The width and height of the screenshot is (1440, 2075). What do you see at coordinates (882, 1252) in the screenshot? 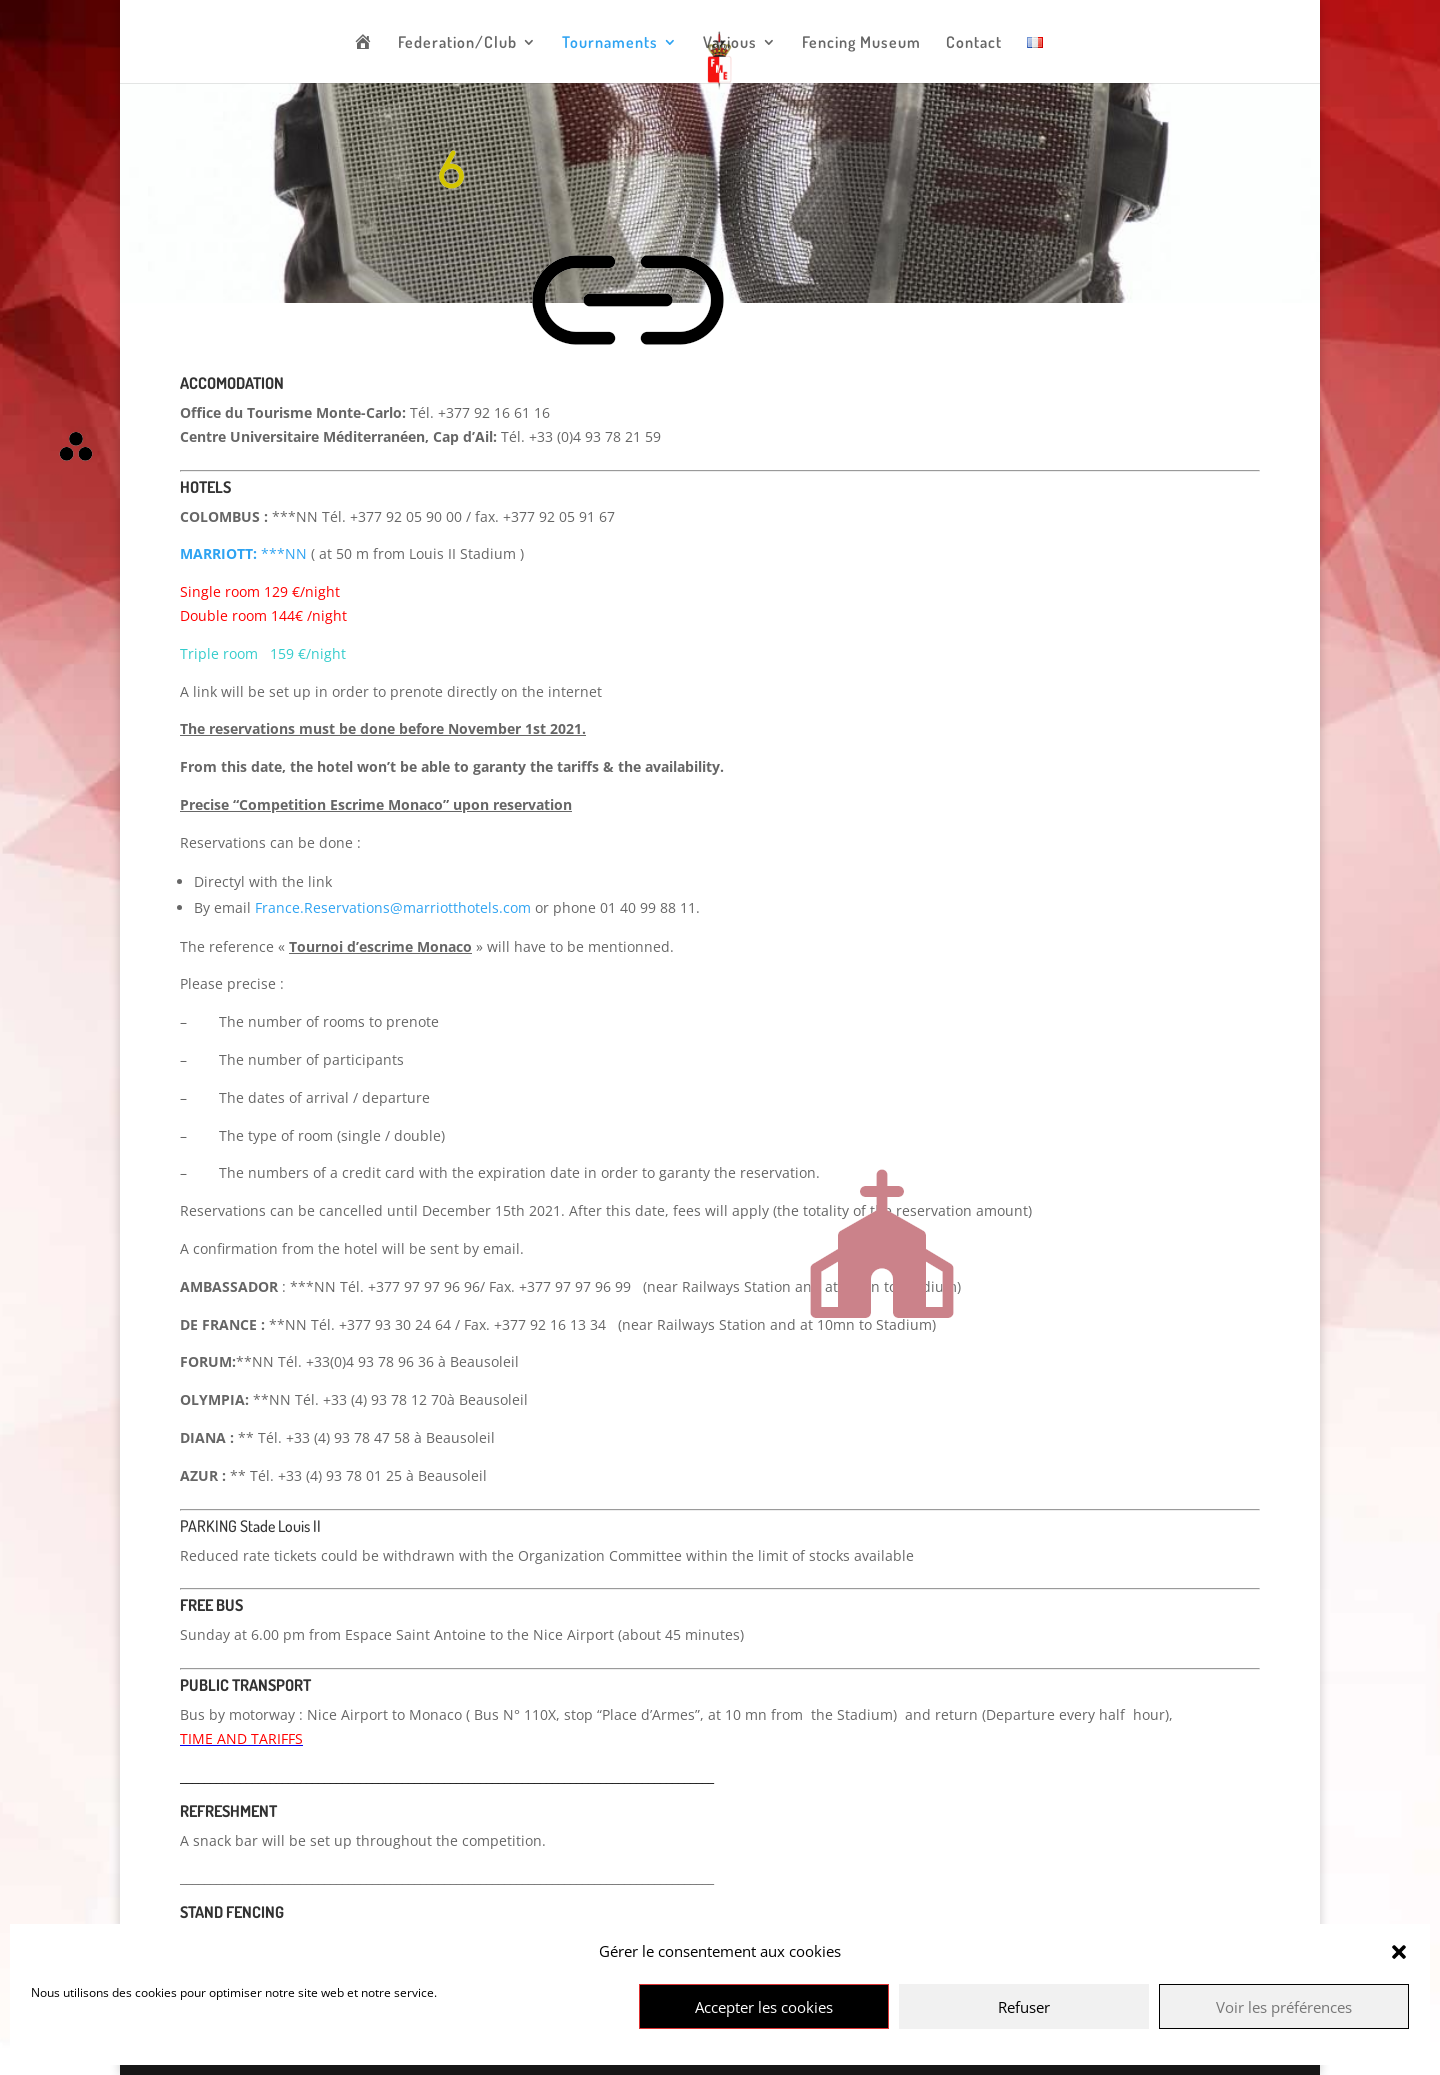
I see `view nearby churches or places of worship` at bounding box center [882, 1252].